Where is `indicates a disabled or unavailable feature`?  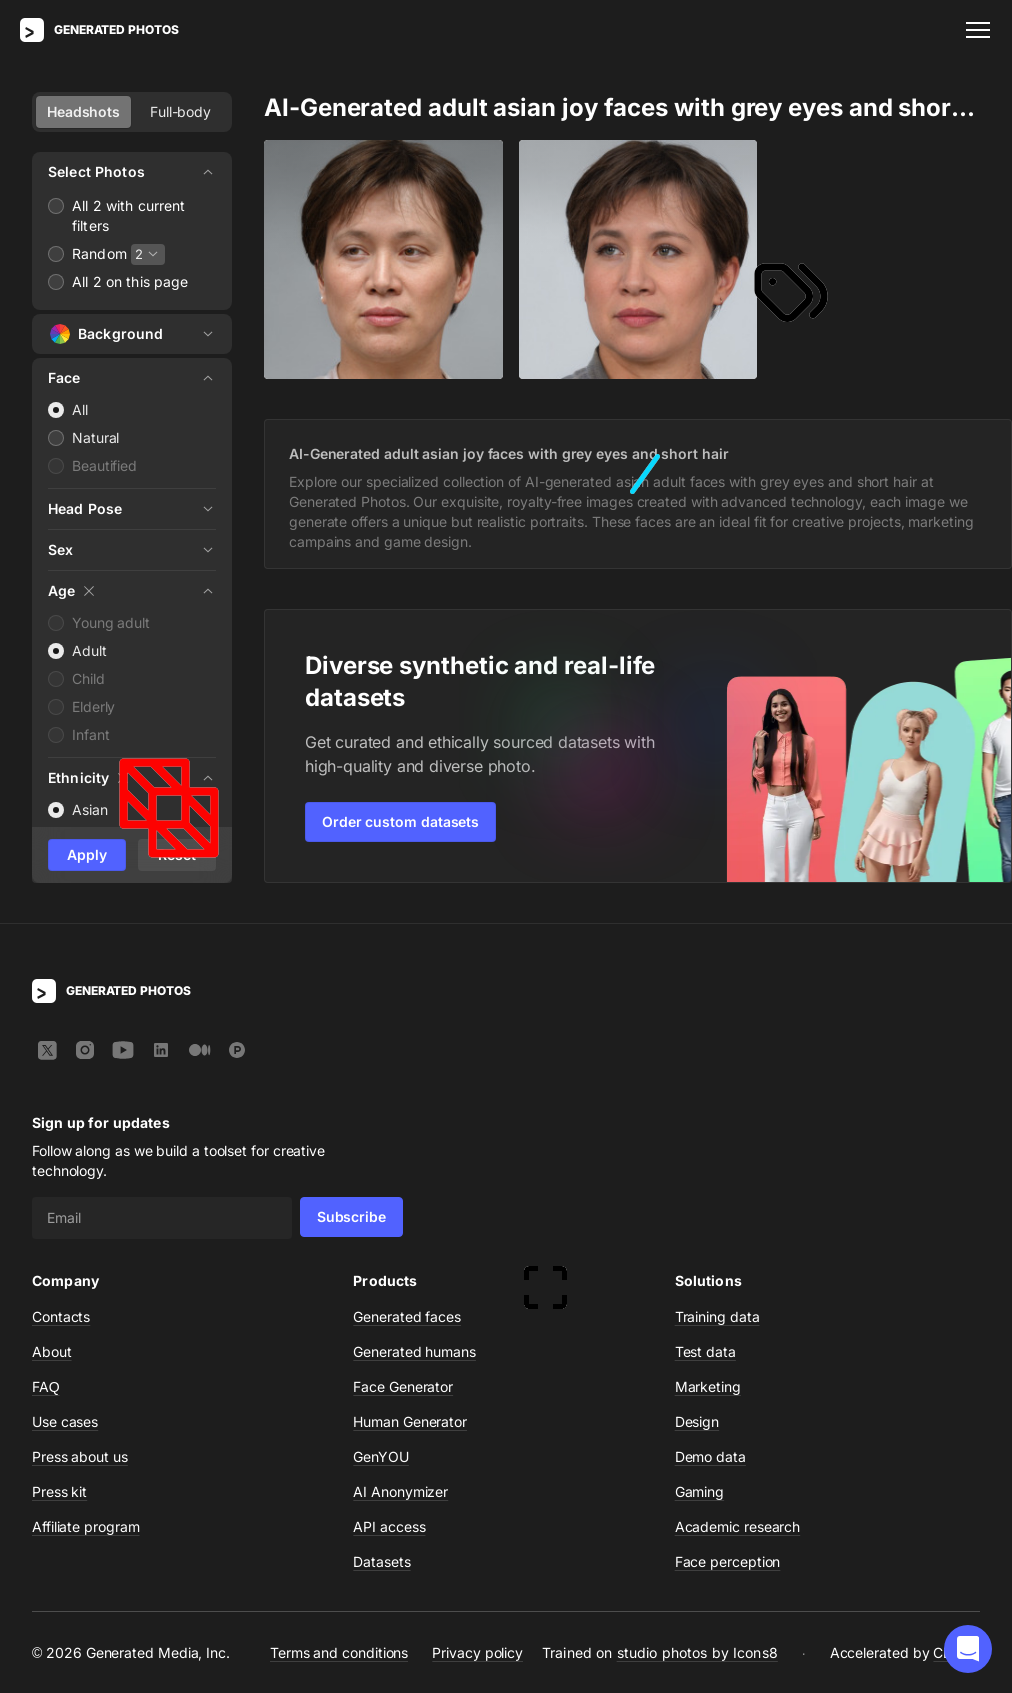 indicates a disabled or unavailable feature is located at coordinates (645, 474).